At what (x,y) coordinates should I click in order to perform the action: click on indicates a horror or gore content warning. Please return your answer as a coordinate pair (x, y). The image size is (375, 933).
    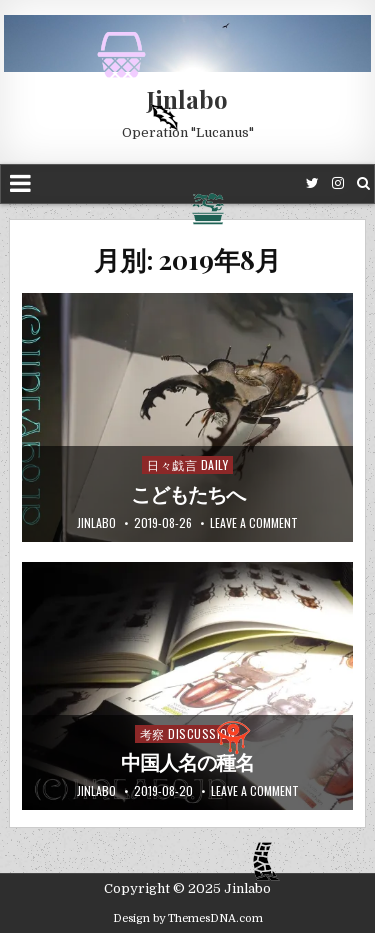
    Looking at the image, I should click on (233, 737).